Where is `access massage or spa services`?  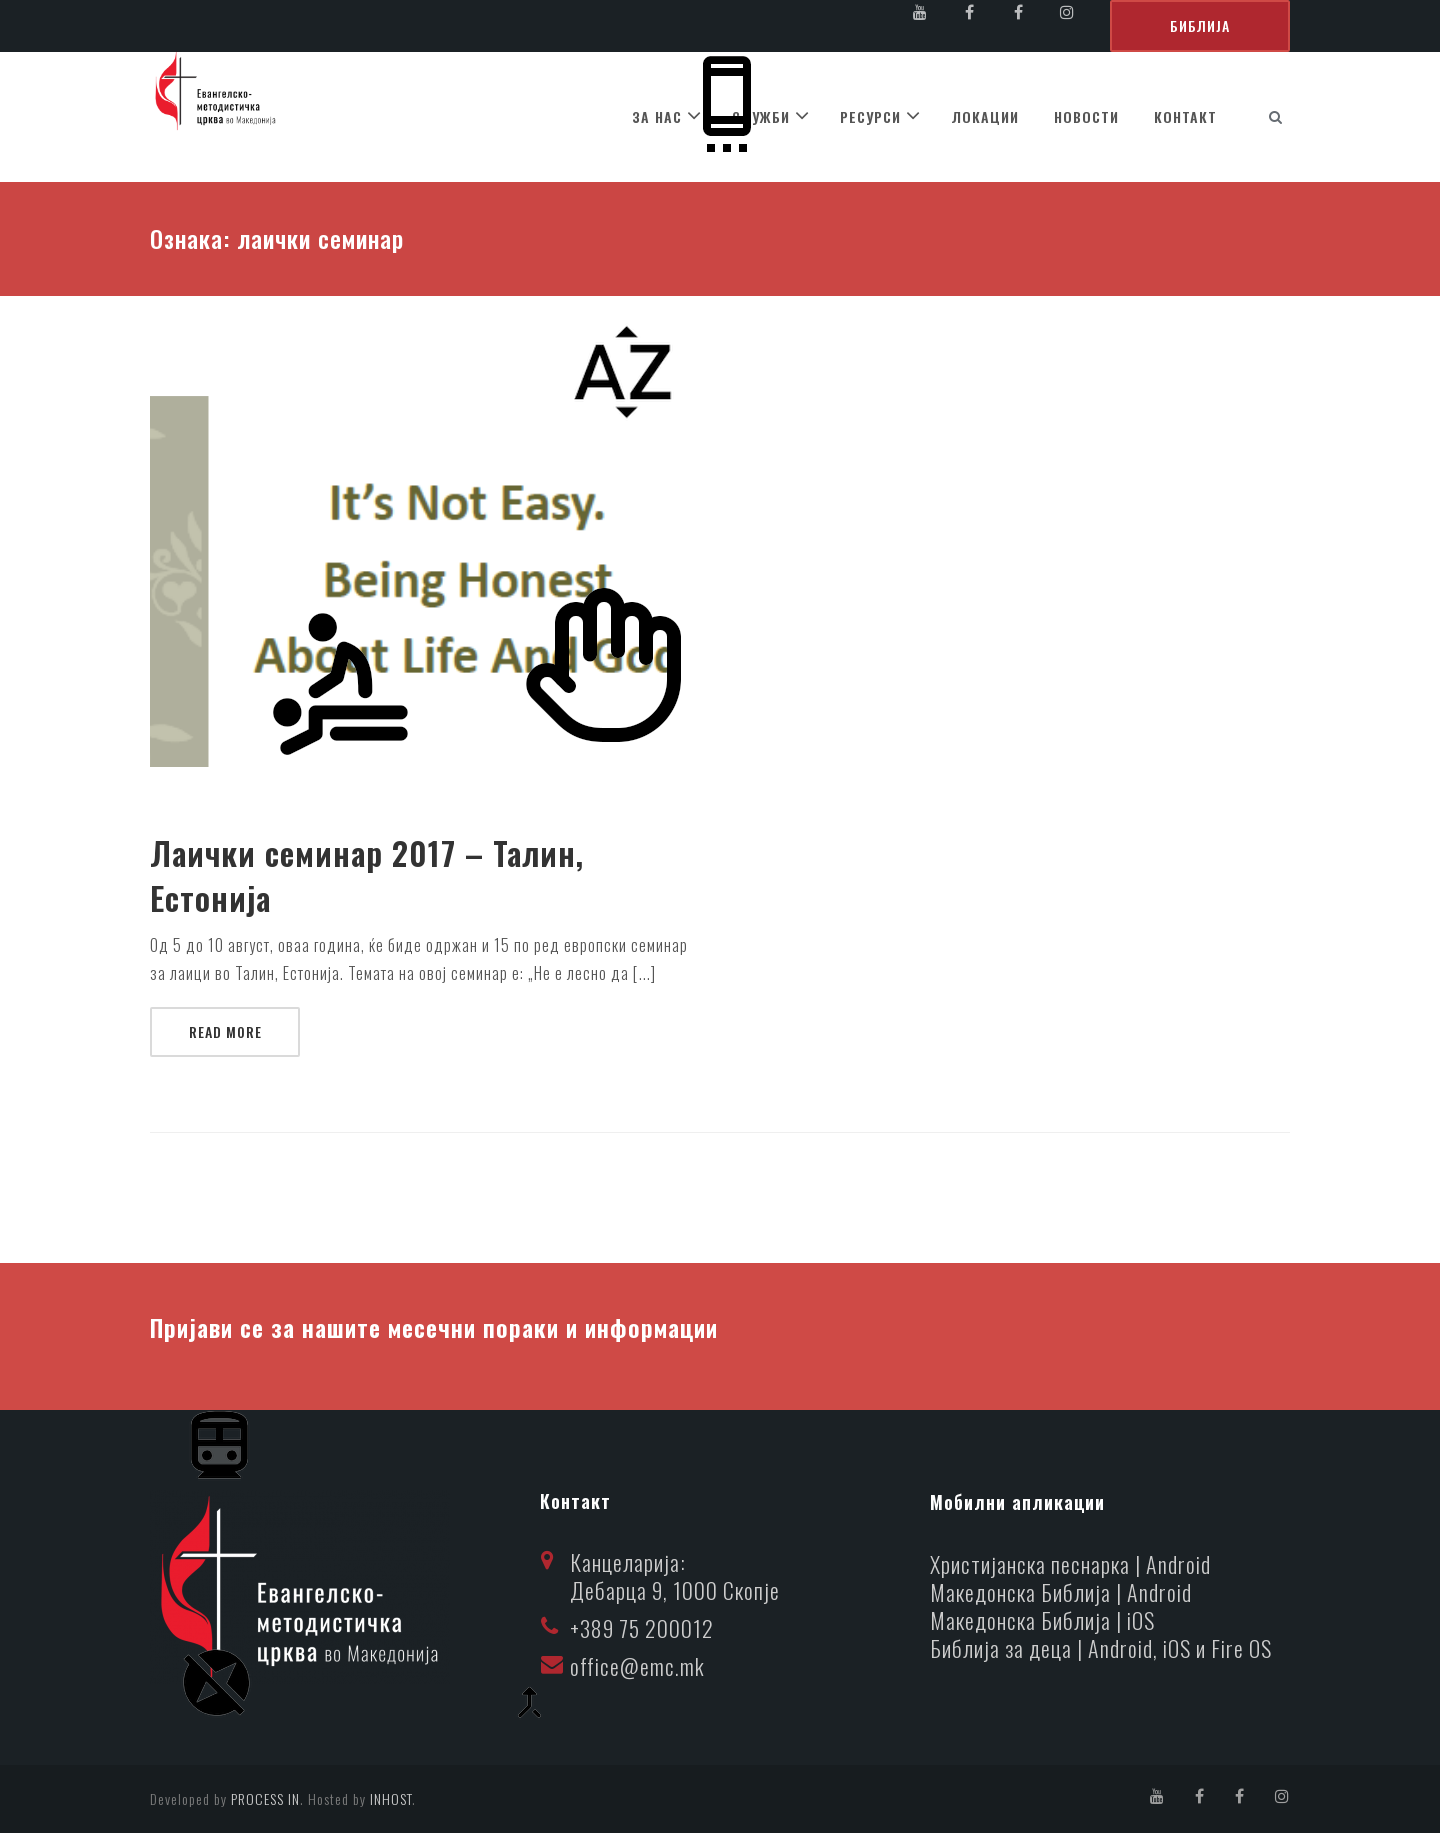
access massage or spa services is located at coordinates (344, 677).